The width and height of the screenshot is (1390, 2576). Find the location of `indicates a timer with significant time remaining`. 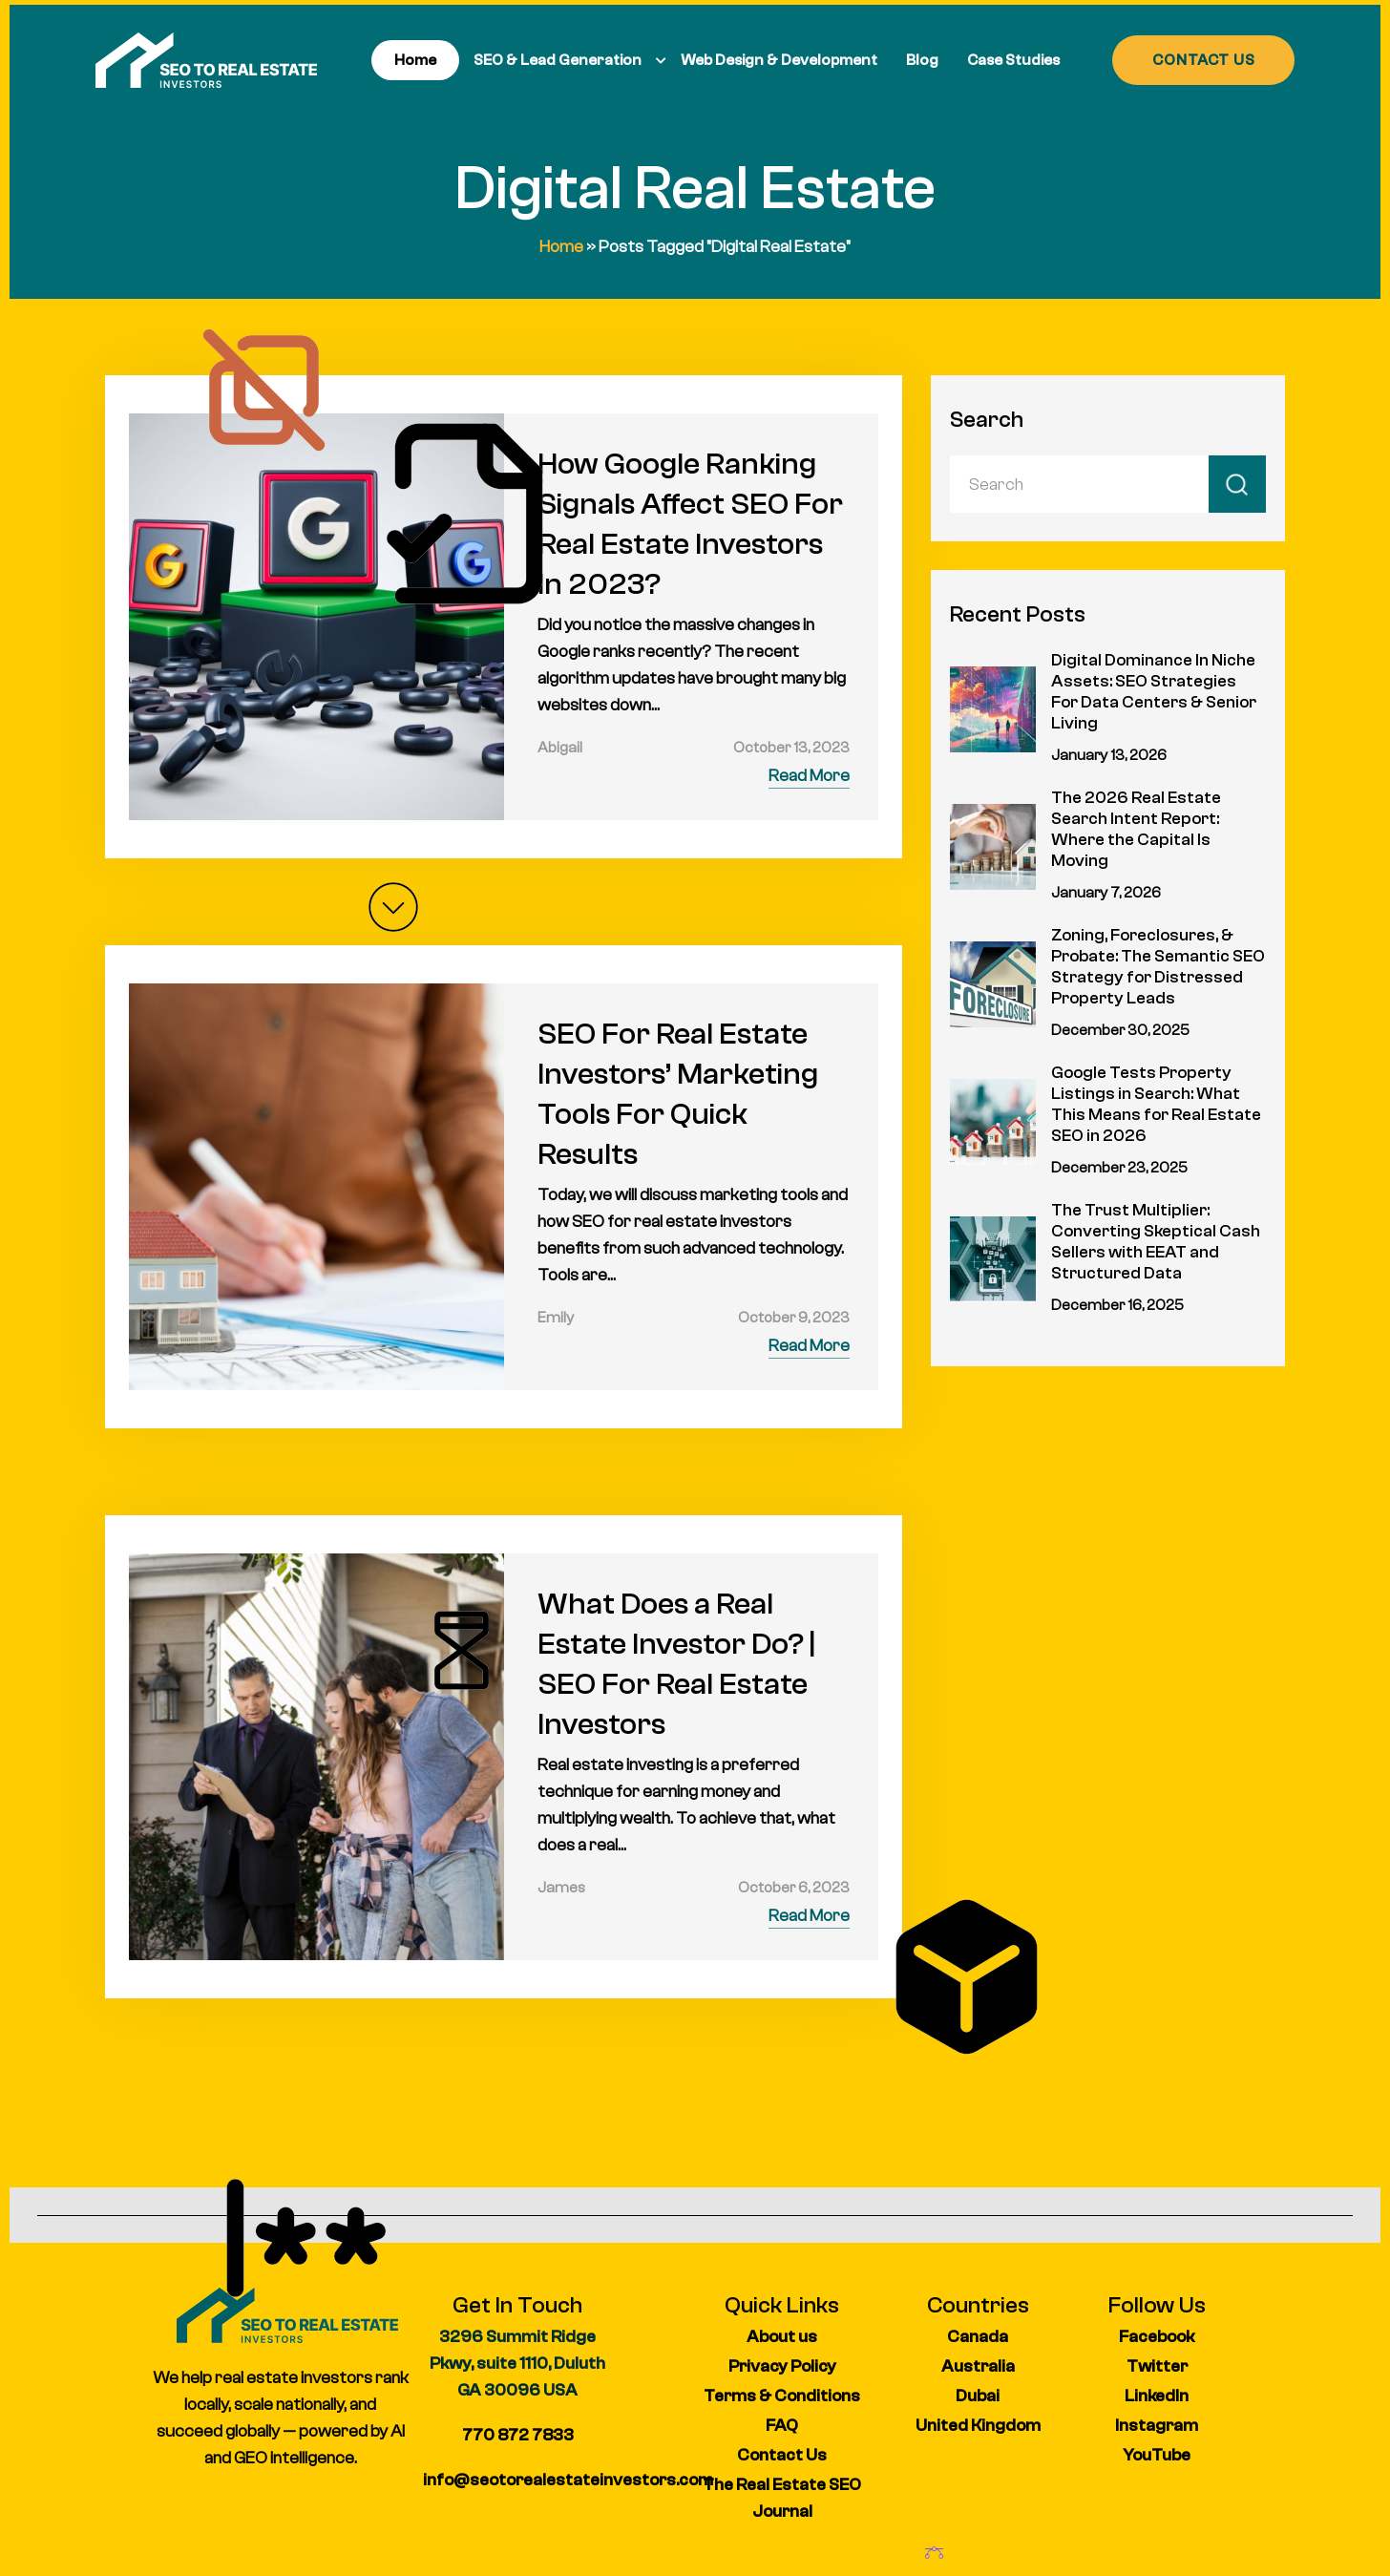

indicates a timer with significant time remaining is located at coordinates (461, 1650).